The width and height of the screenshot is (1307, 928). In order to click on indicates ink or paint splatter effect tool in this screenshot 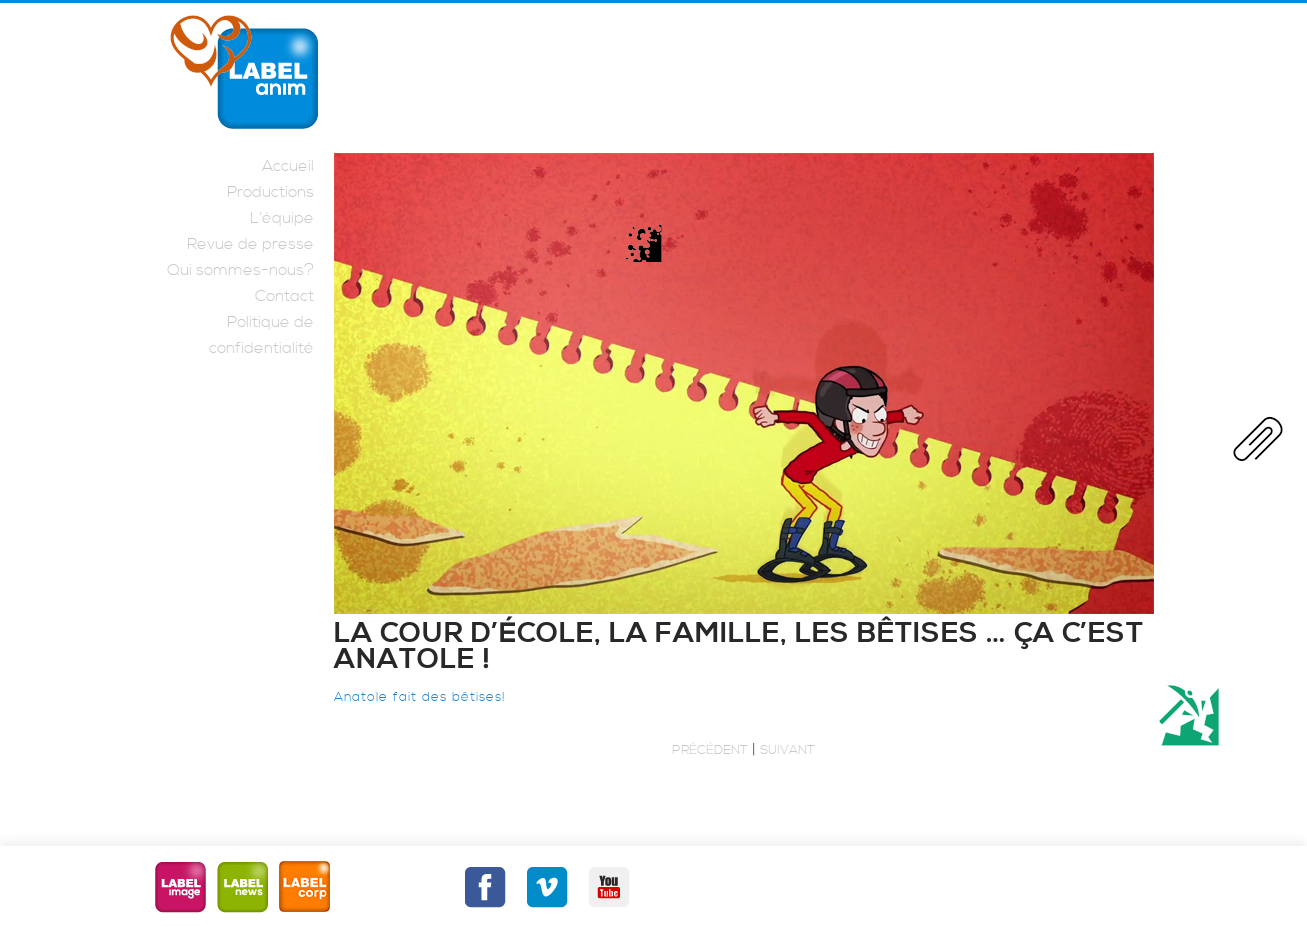, I will do `click(643, 243)`.